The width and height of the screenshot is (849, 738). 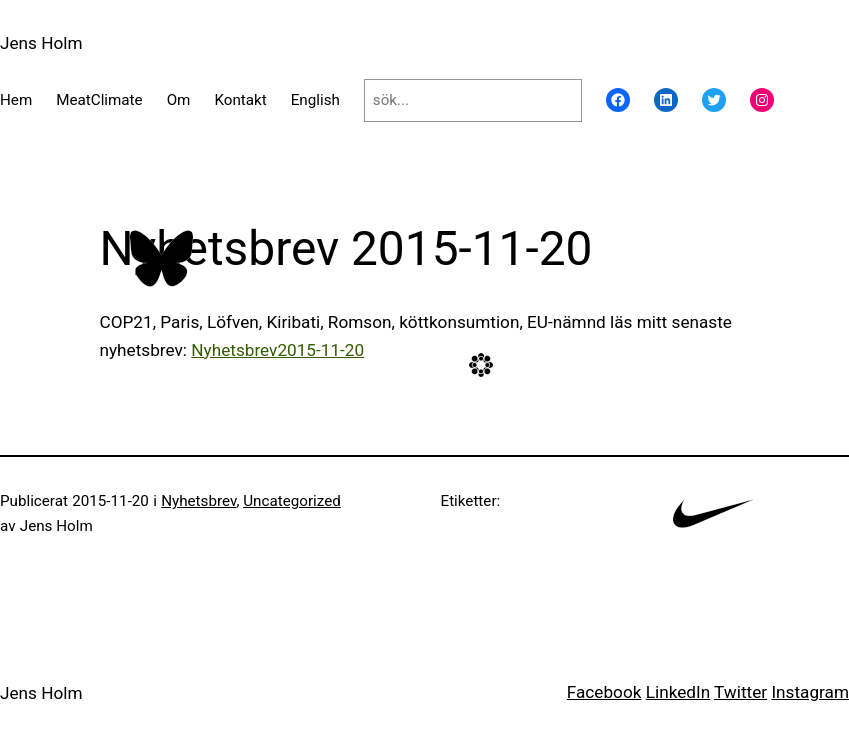 What do you see at coordinates (713, 513) in the screenshot?
I see `Nike brand logo` at bounding box center [713, 513].